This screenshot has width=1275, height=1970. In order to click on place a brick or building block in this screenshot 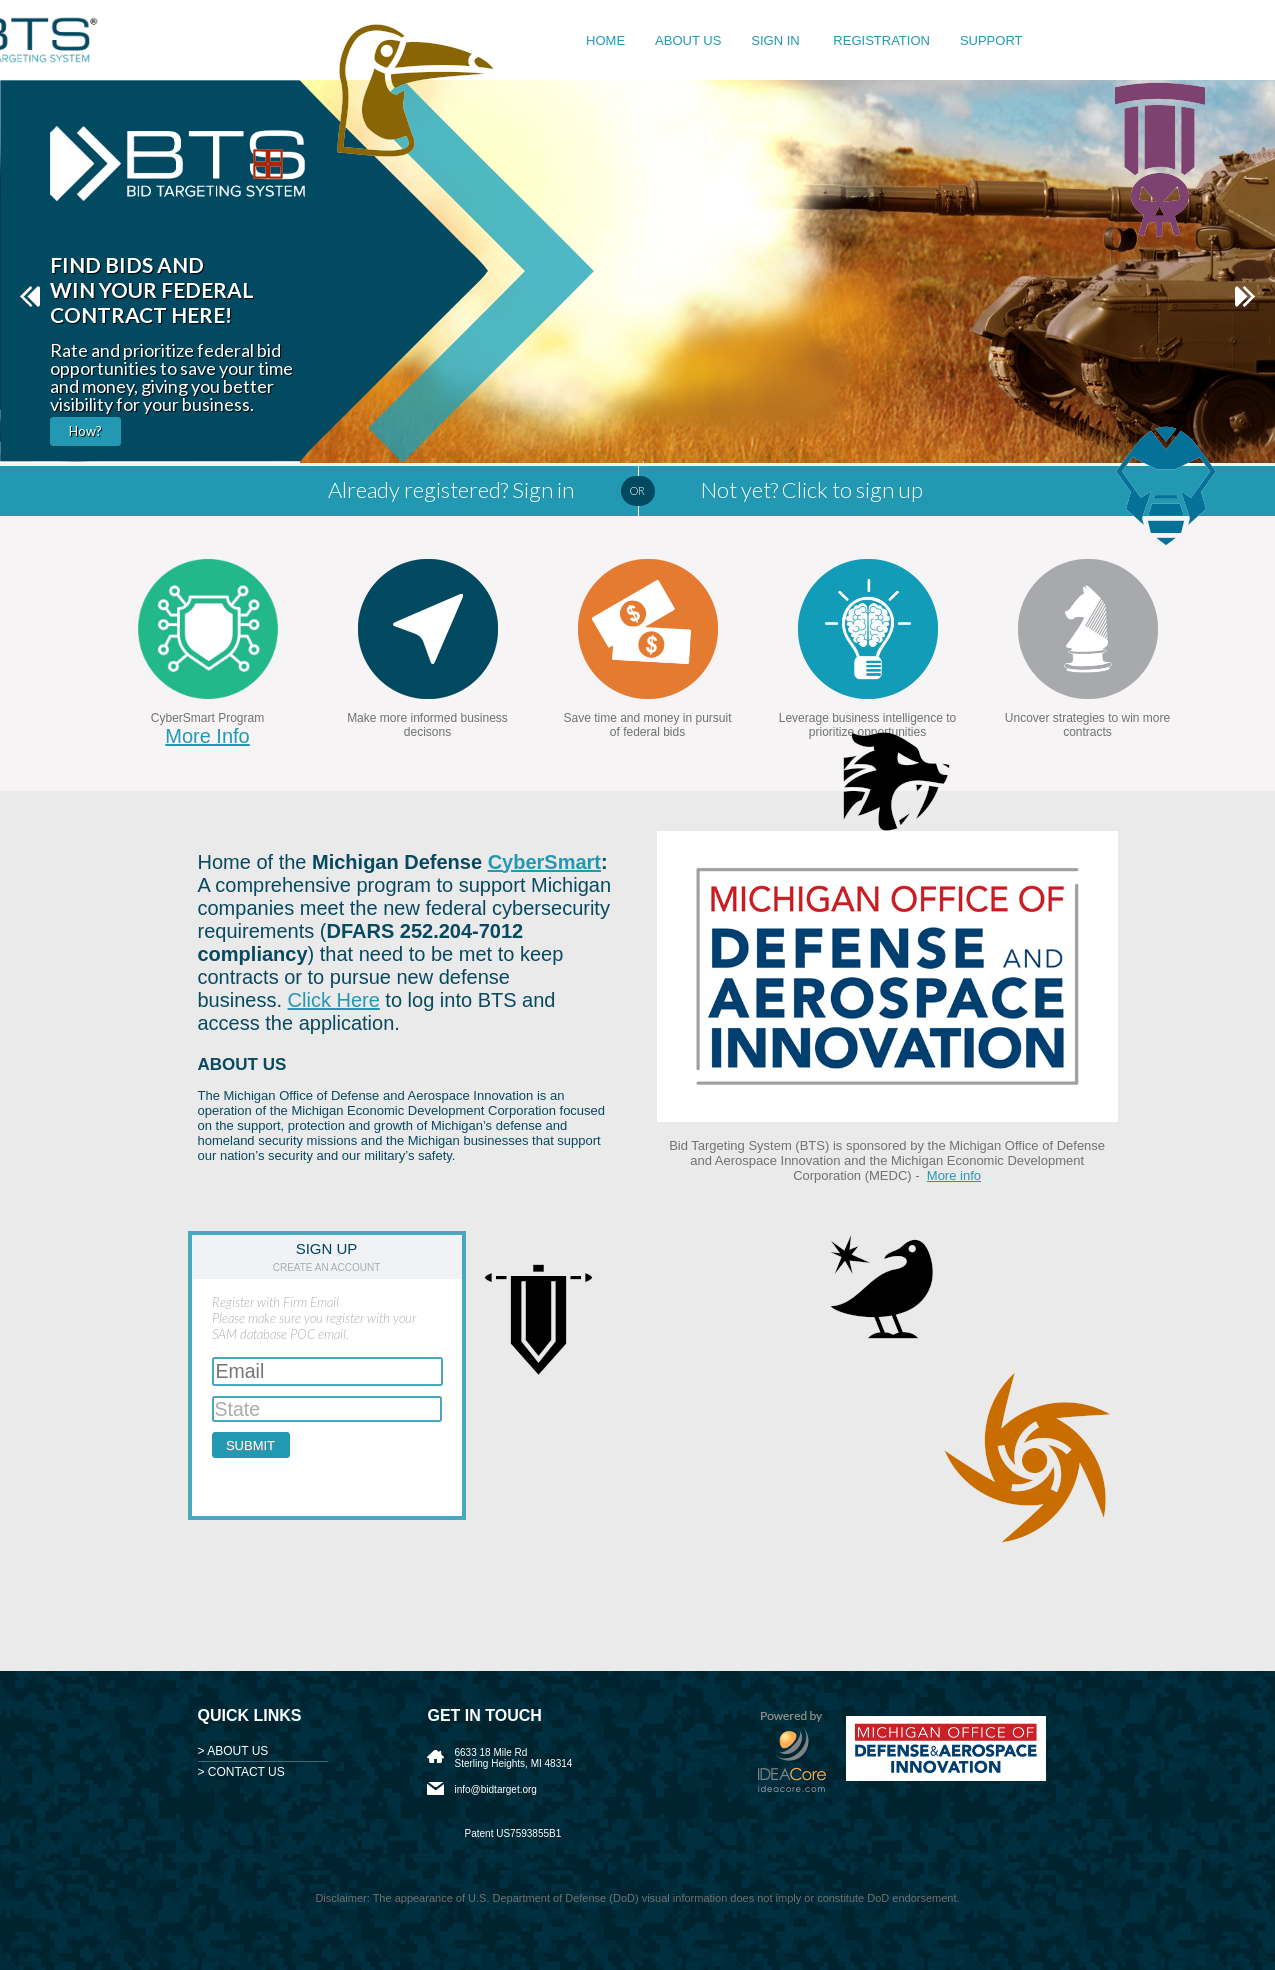, I will do `click(268, 164)`.